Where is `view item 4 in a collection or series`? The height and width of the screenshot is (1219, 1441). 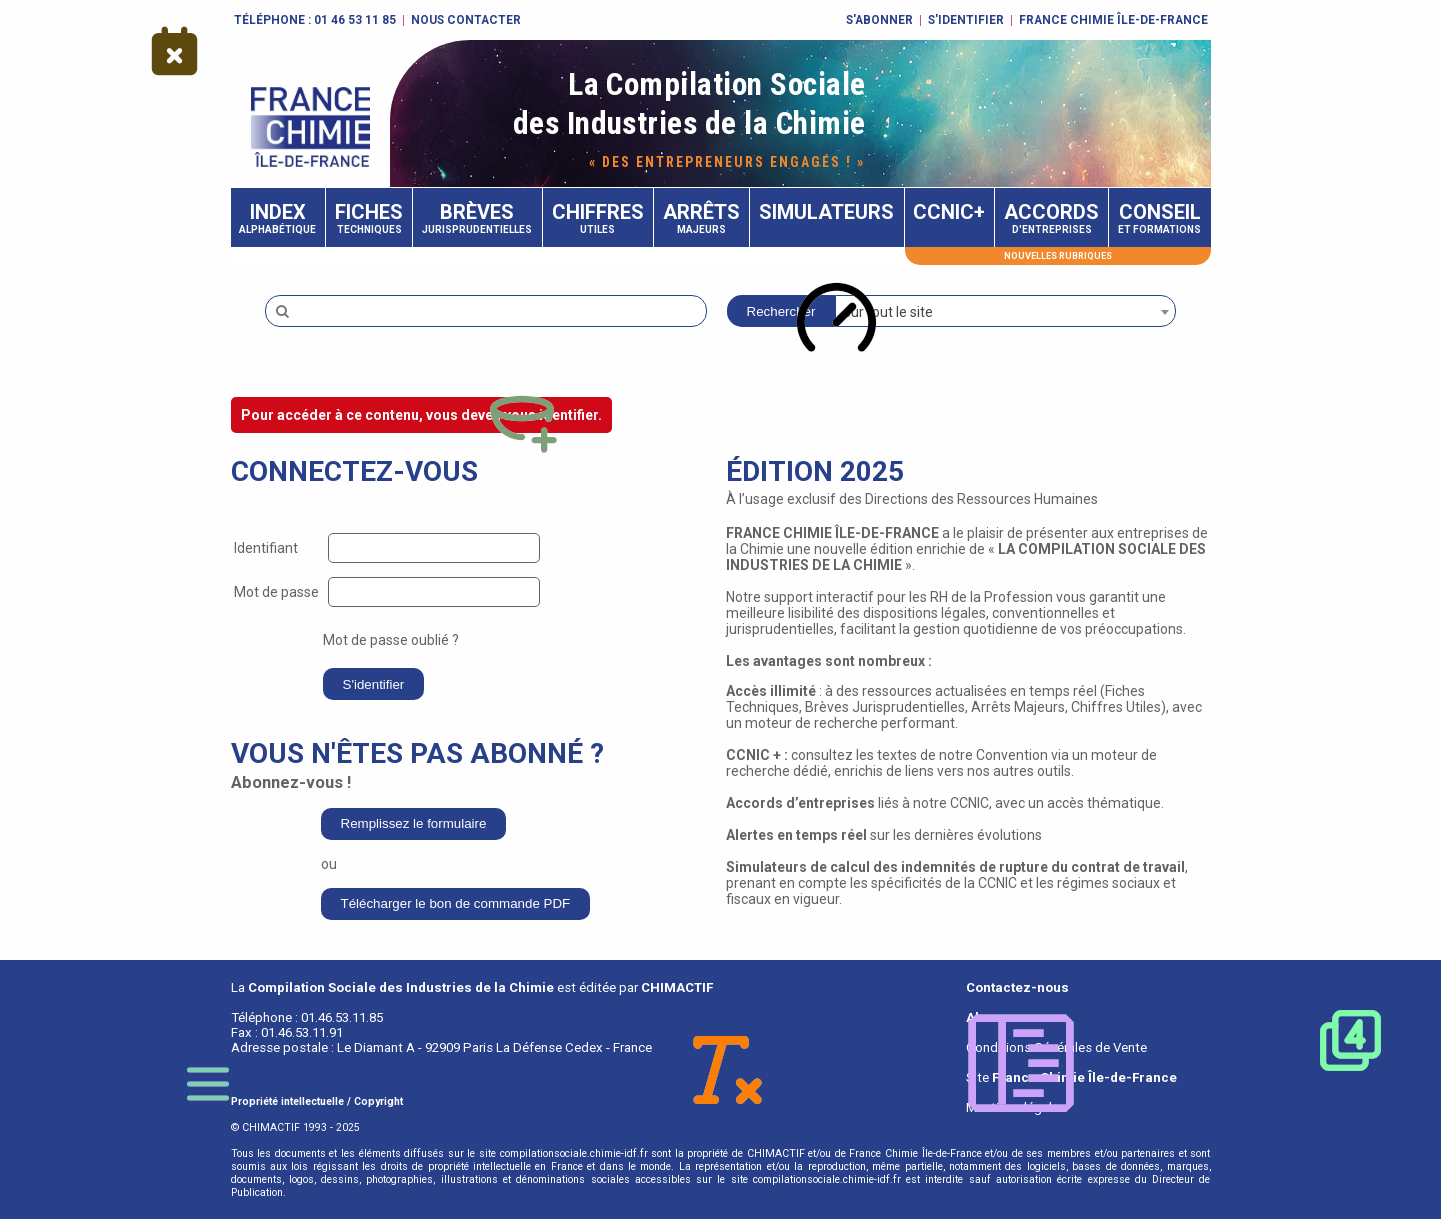 view item 4 in a collection or series is located at coordinates (1350, 1040).